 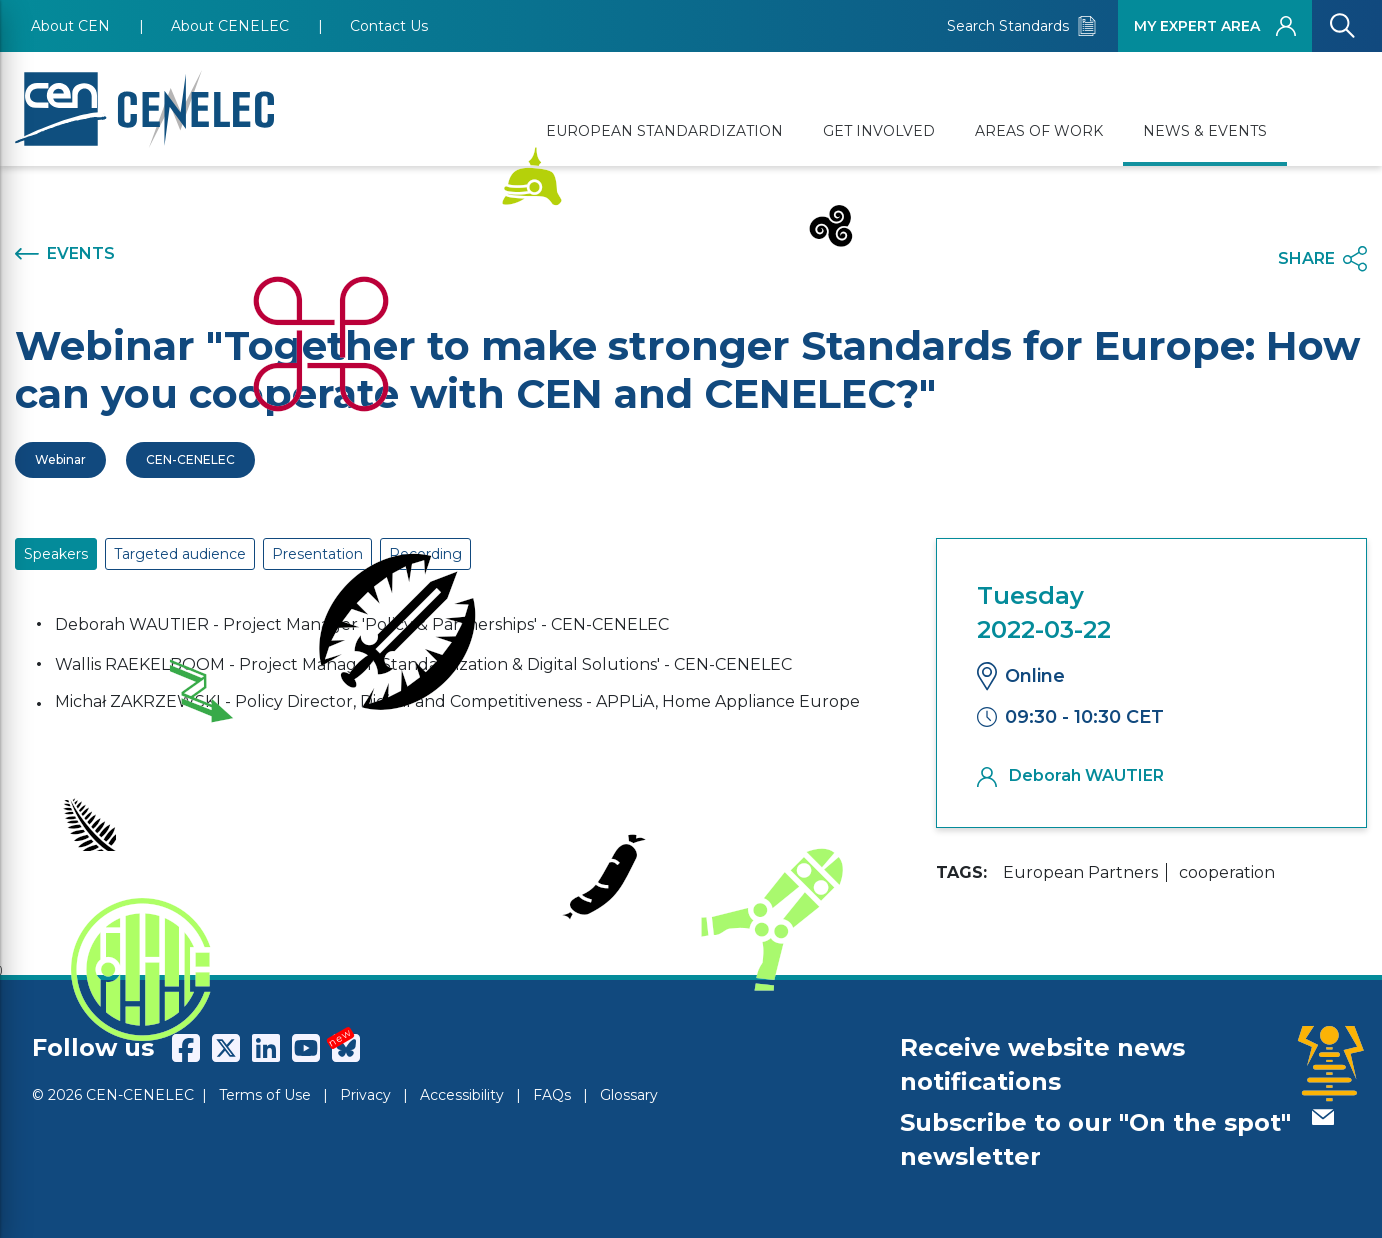 I want to click on access hobbit hole or fantasy dwelling location, so click(x=142, y=969).